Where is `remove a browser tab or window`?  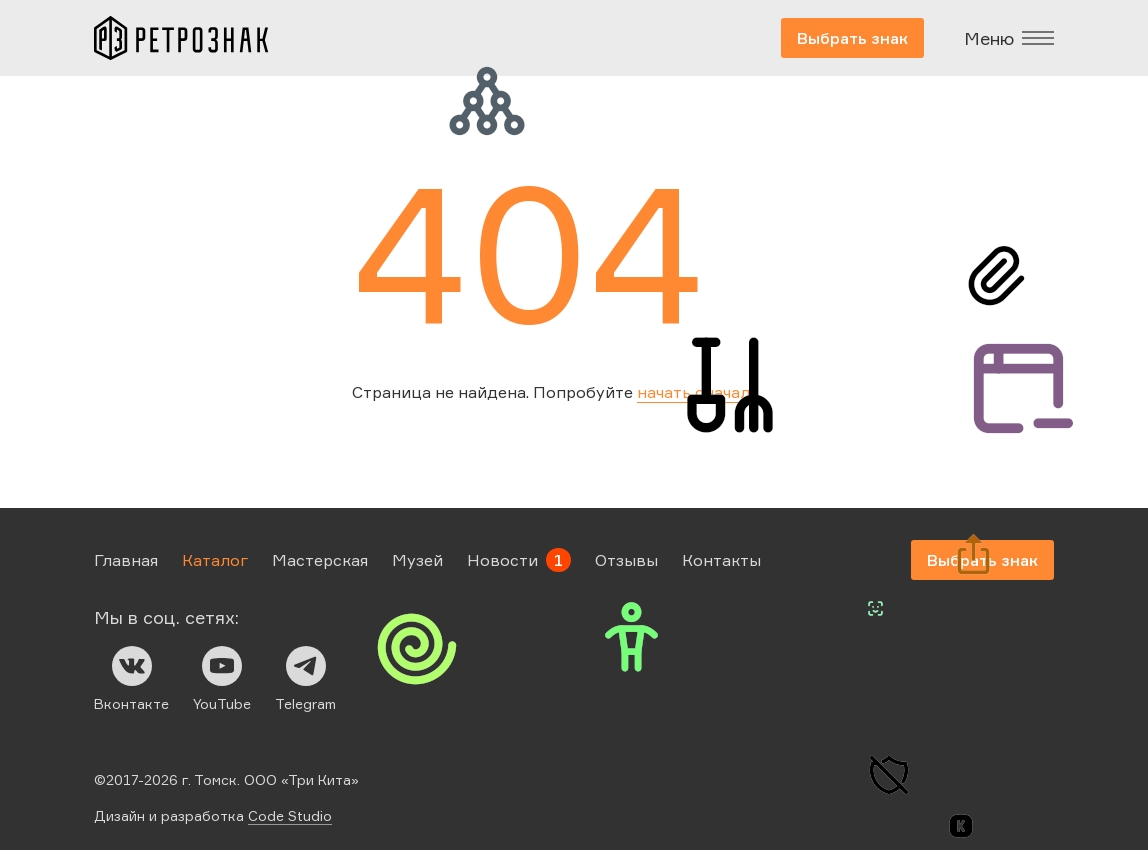
remove a browser tab or window is located at coordinates (1018, 388).